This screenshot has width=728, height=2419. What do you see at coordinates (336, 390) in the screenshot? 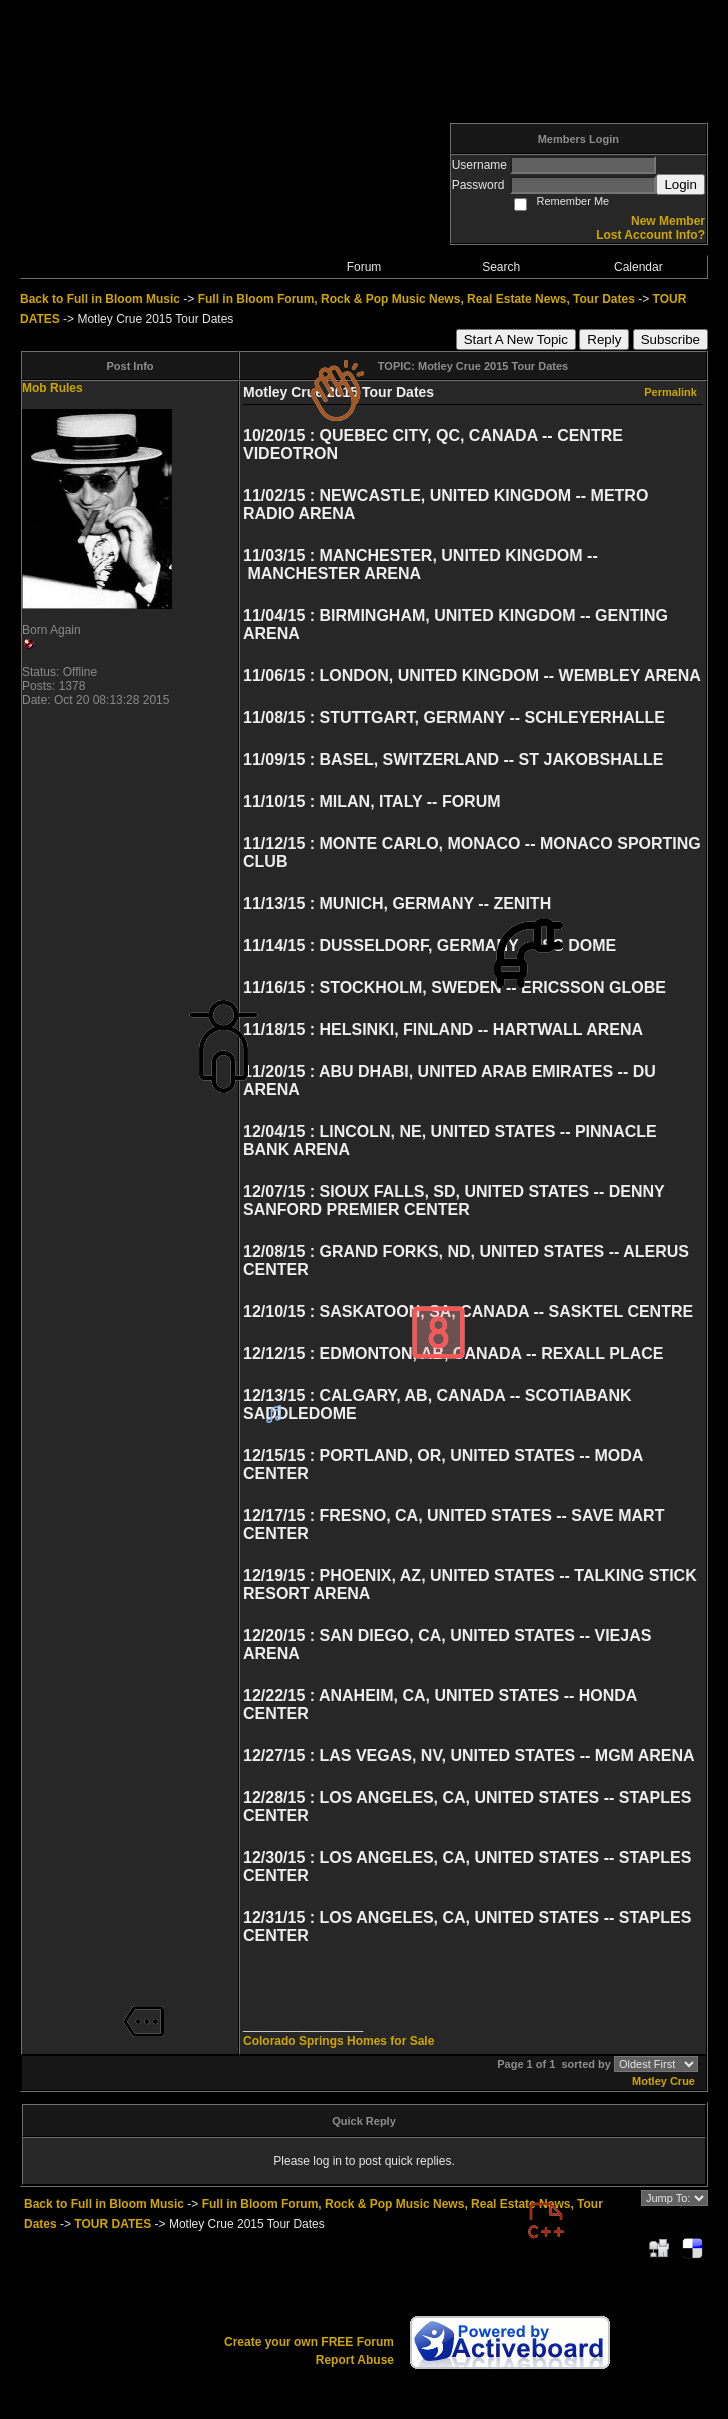
I see `applaud or show appreciation` at bounding box center [336, 390].